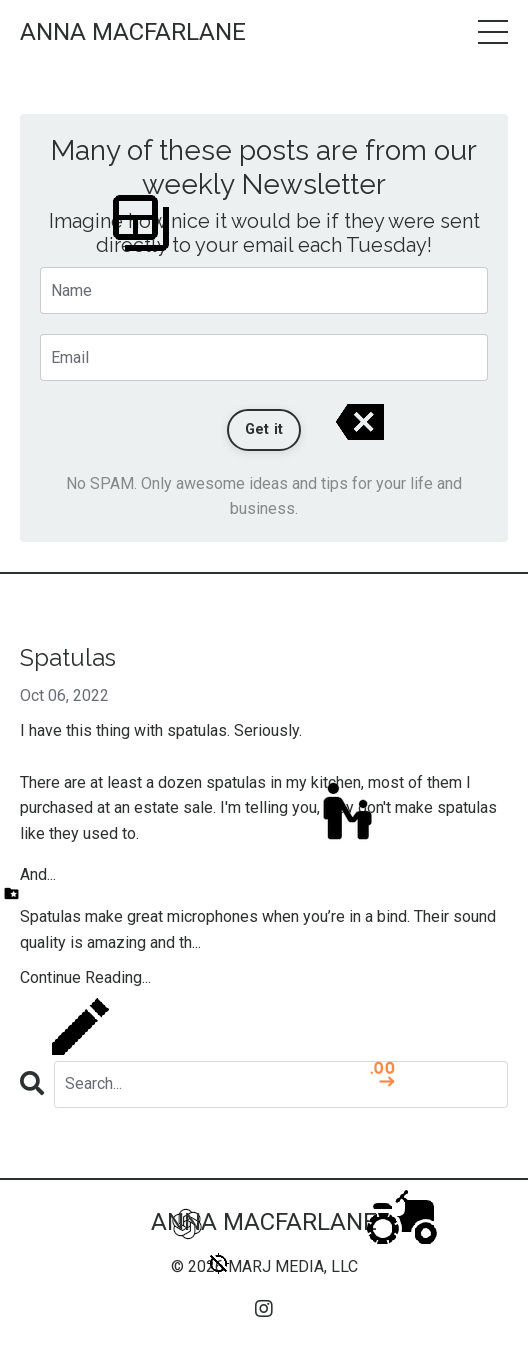  I want to click on edit or modify content, so click(80, 1027).